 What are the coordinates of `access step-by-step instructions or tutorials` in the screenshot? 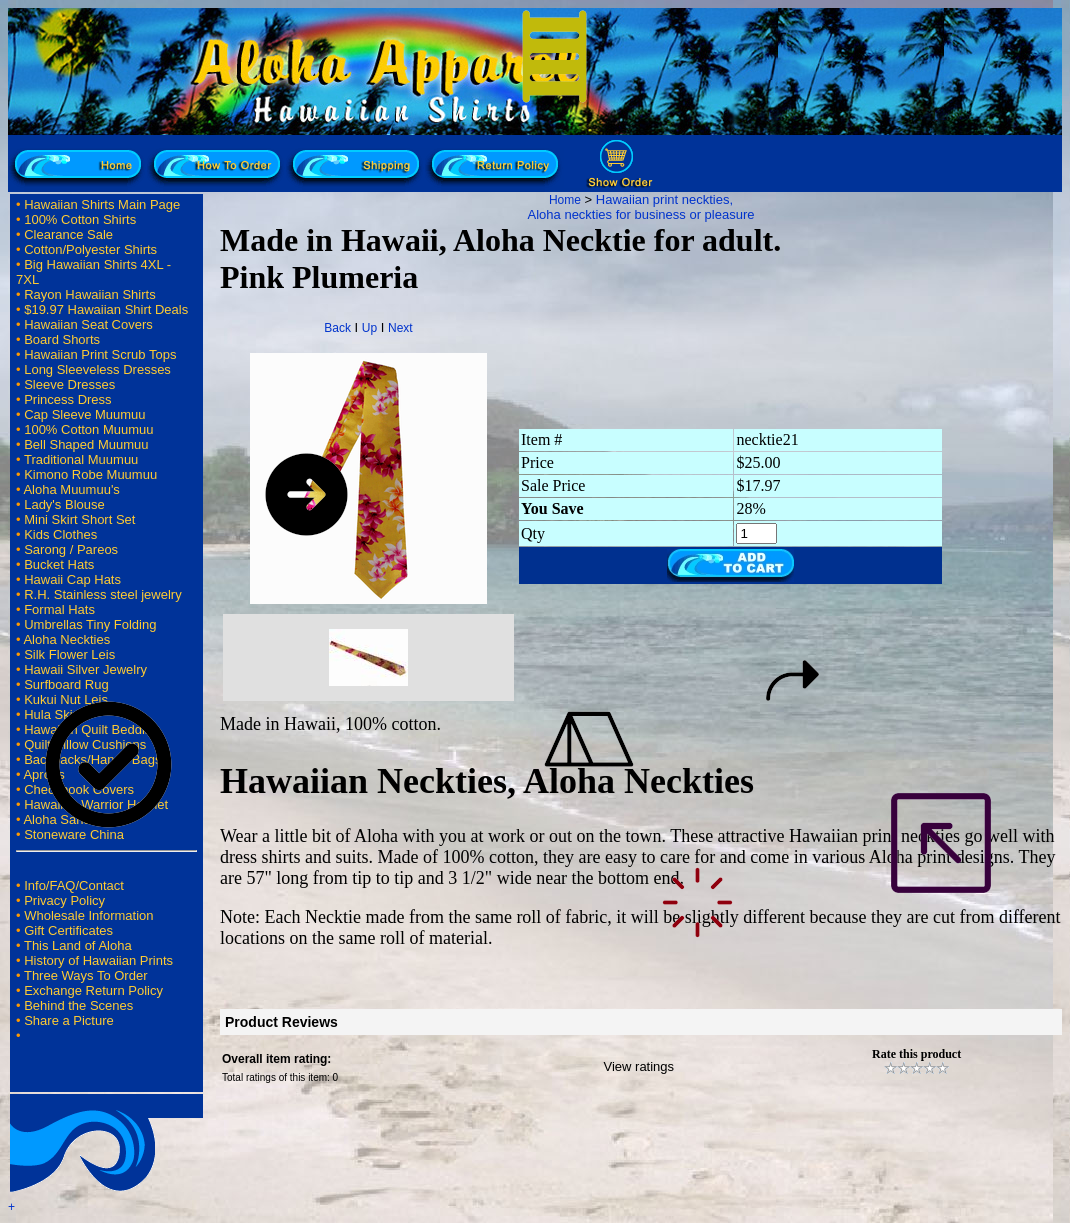 It's located at (554, 56).